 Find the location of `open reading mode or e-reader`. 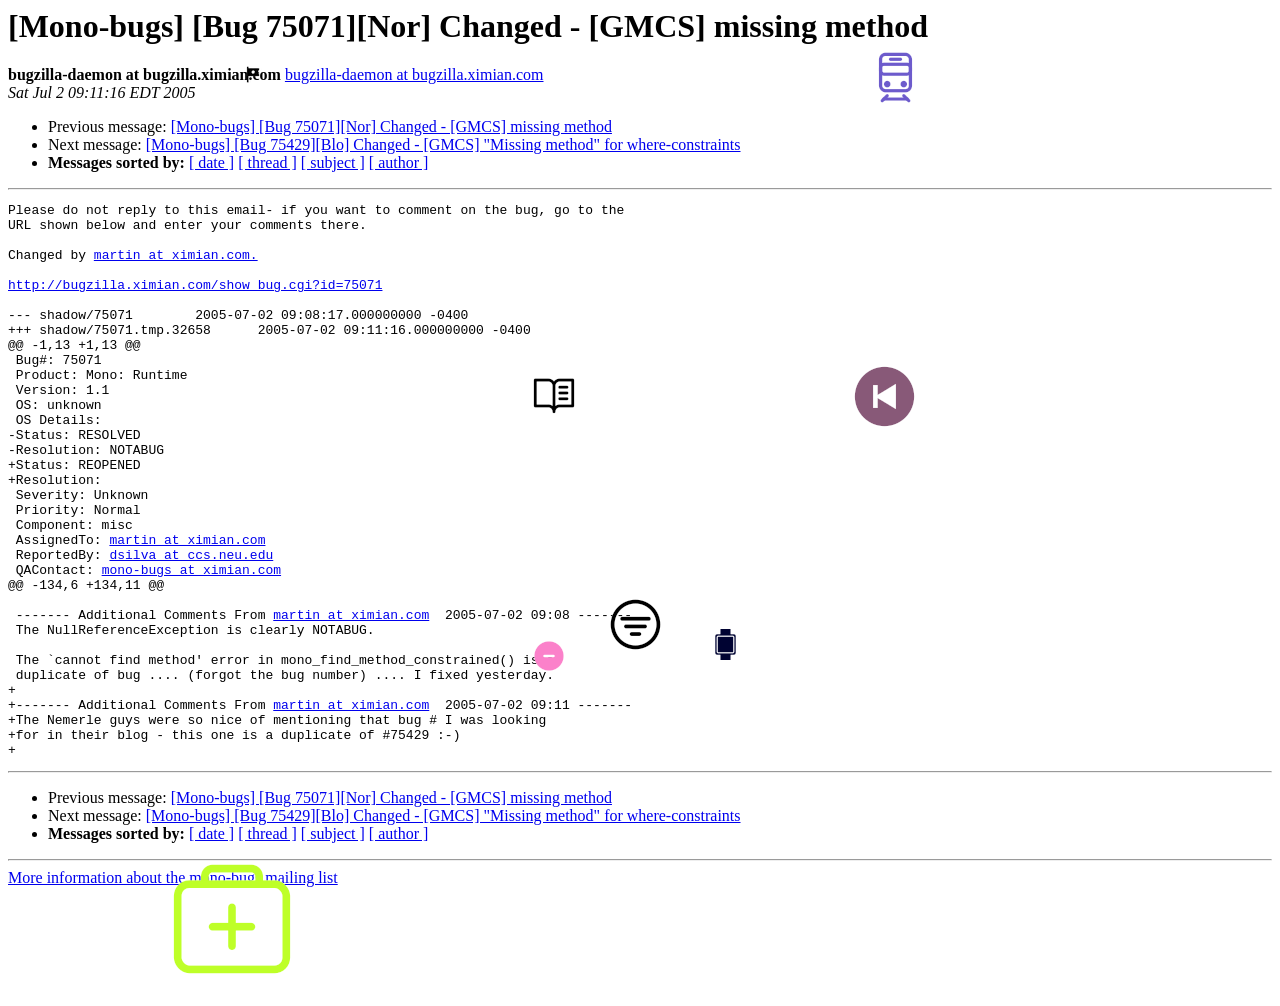

open reading mode or e-reader is located at coordinates (554, 393).